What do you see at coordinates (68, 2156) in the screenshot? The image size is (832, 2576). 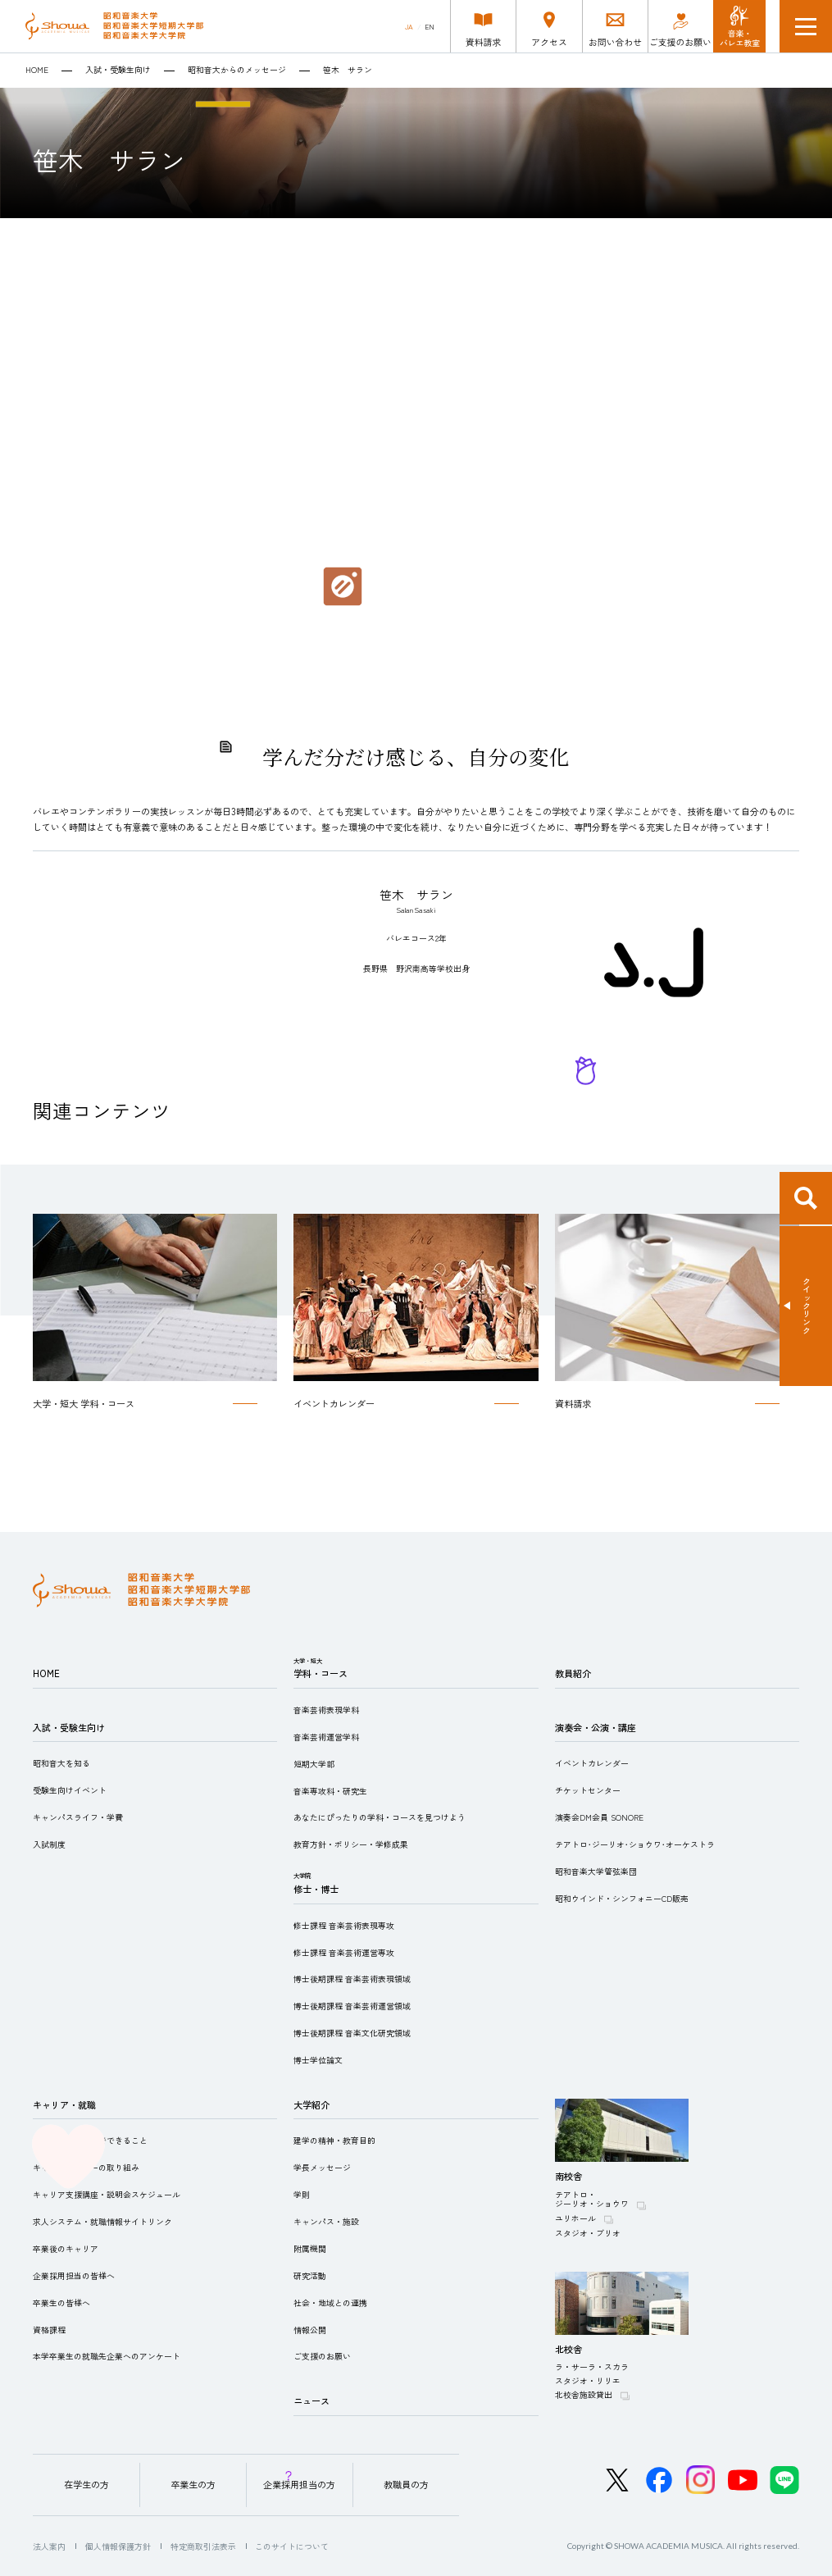 I see `add to favorites` at bounding box center [68, 2156].